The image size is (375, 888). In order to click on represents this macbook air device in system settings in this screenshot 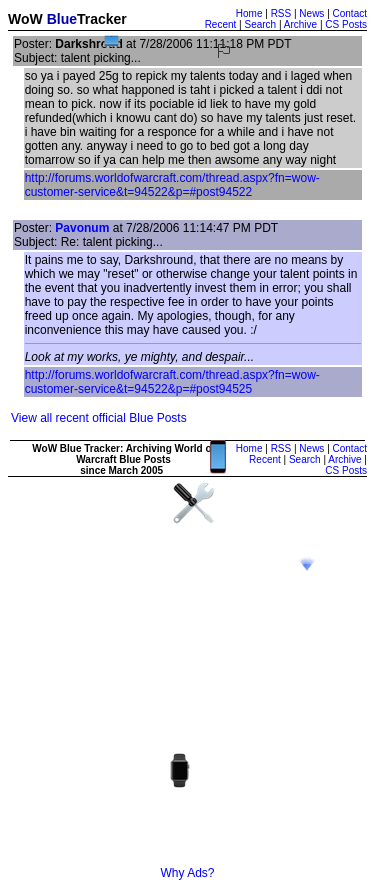, I will do `click(111, 39)`.